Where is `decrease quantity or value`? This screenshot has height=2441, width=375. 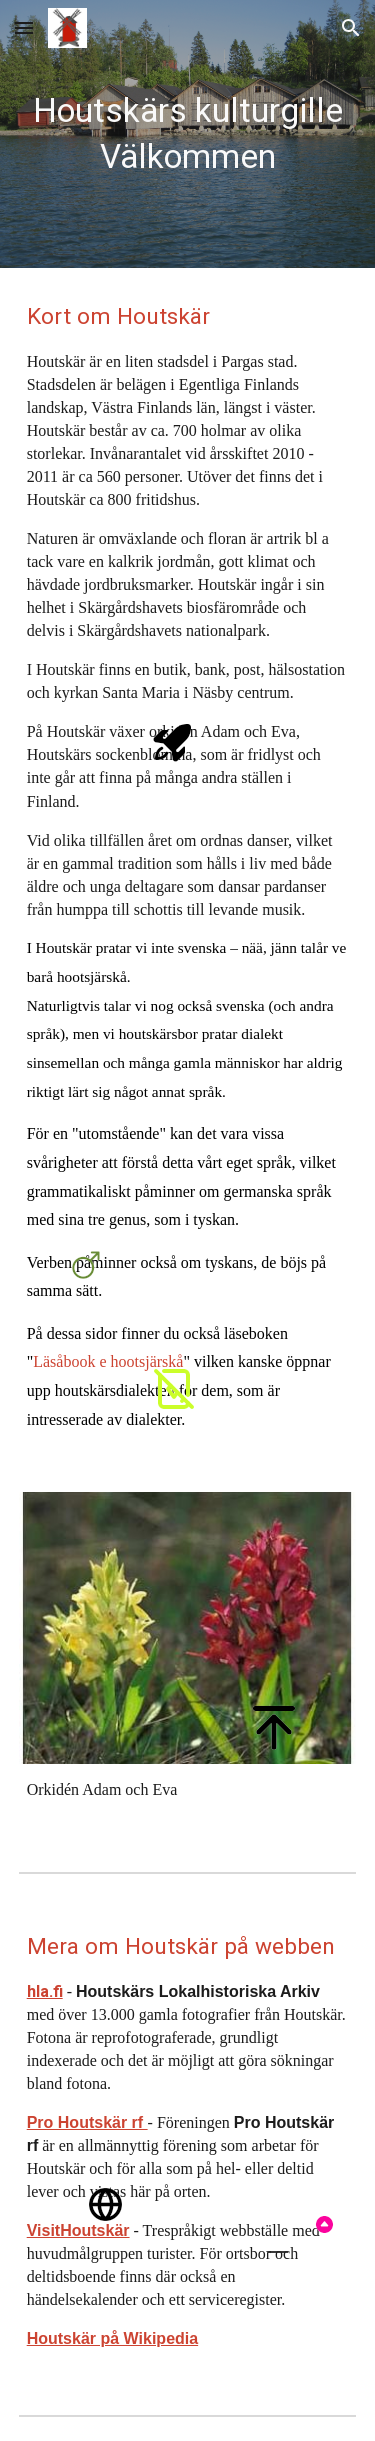 decrease quantity or value is located at coordinates (278, 2252).